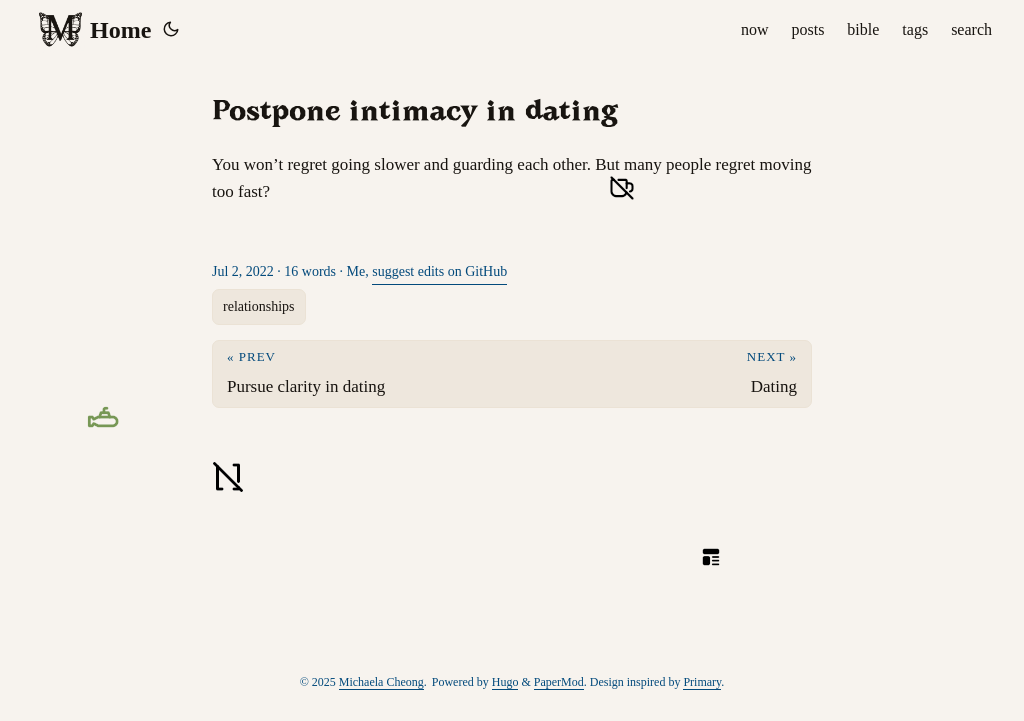 The width and height of the screenshot is (1024, 721). What do you see at coordinates (228, 477) in the screenshot?
I see `disable code block or syntax formatting` at bounding box center [228, 477].